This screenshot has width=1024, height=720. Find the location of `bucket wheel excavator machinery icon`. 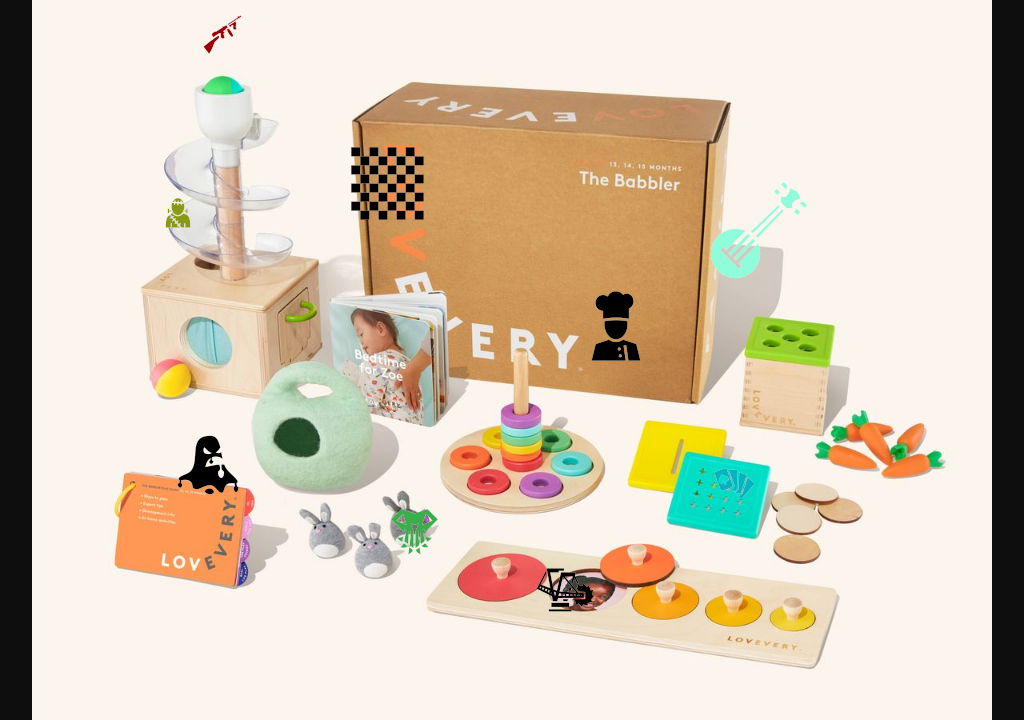

bucket wheel excavator machinery icon is located at coordinates (565, 588).